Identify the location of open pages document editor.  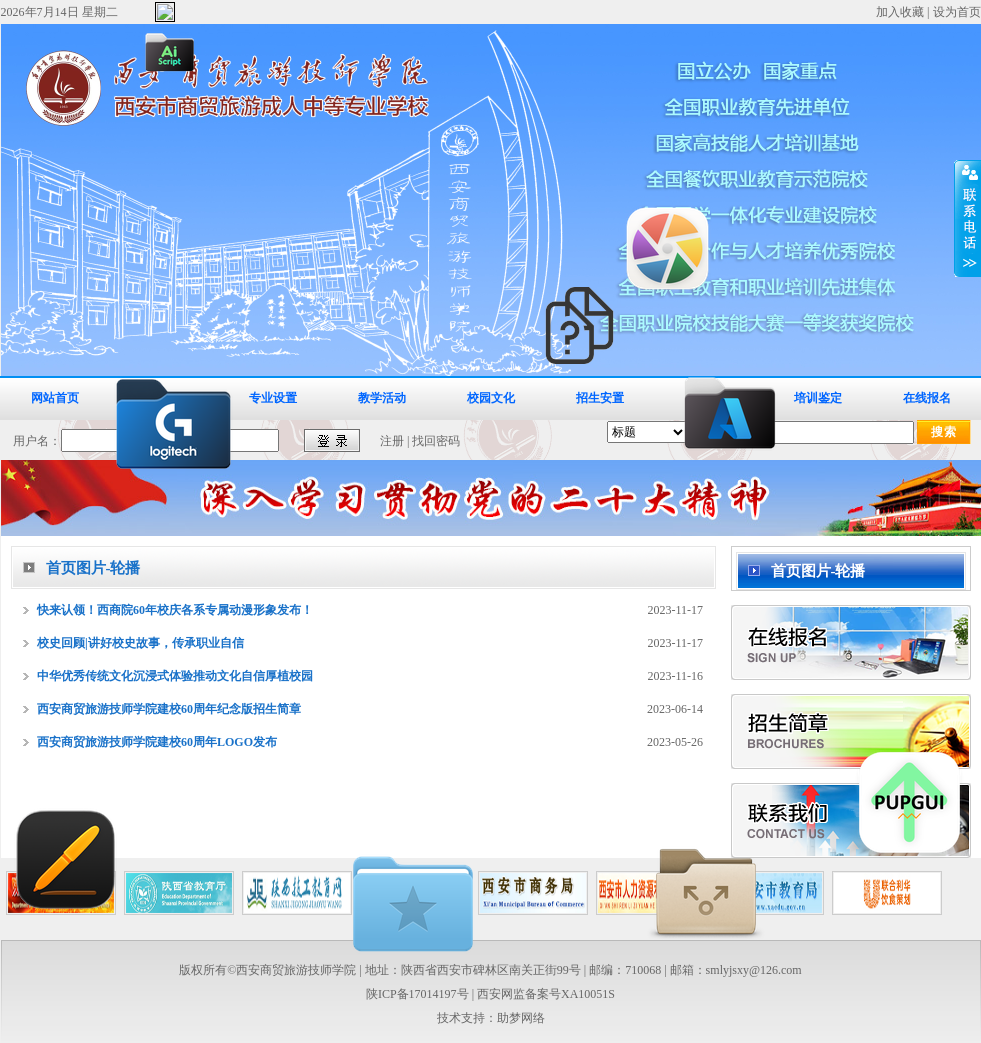
(65, 859).